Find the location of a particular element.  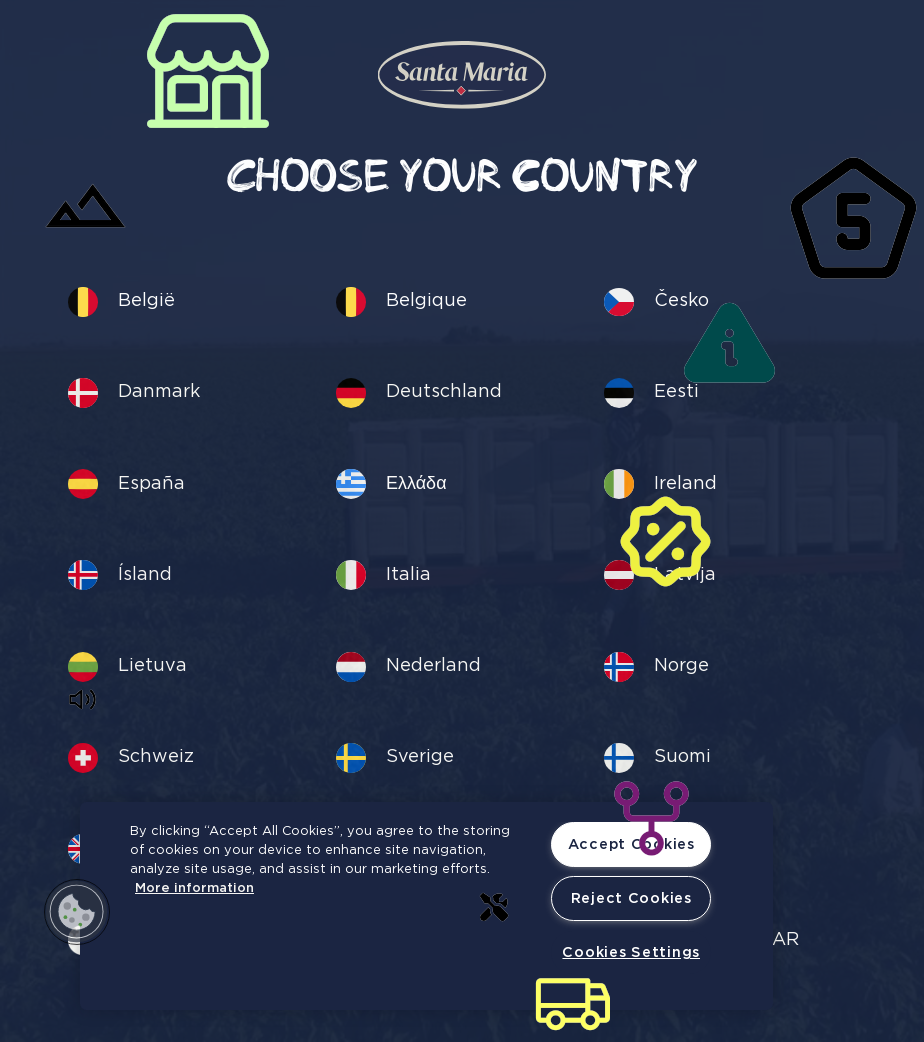

indicates step 5 in a multi-step process is located at coordinates (853, 221).